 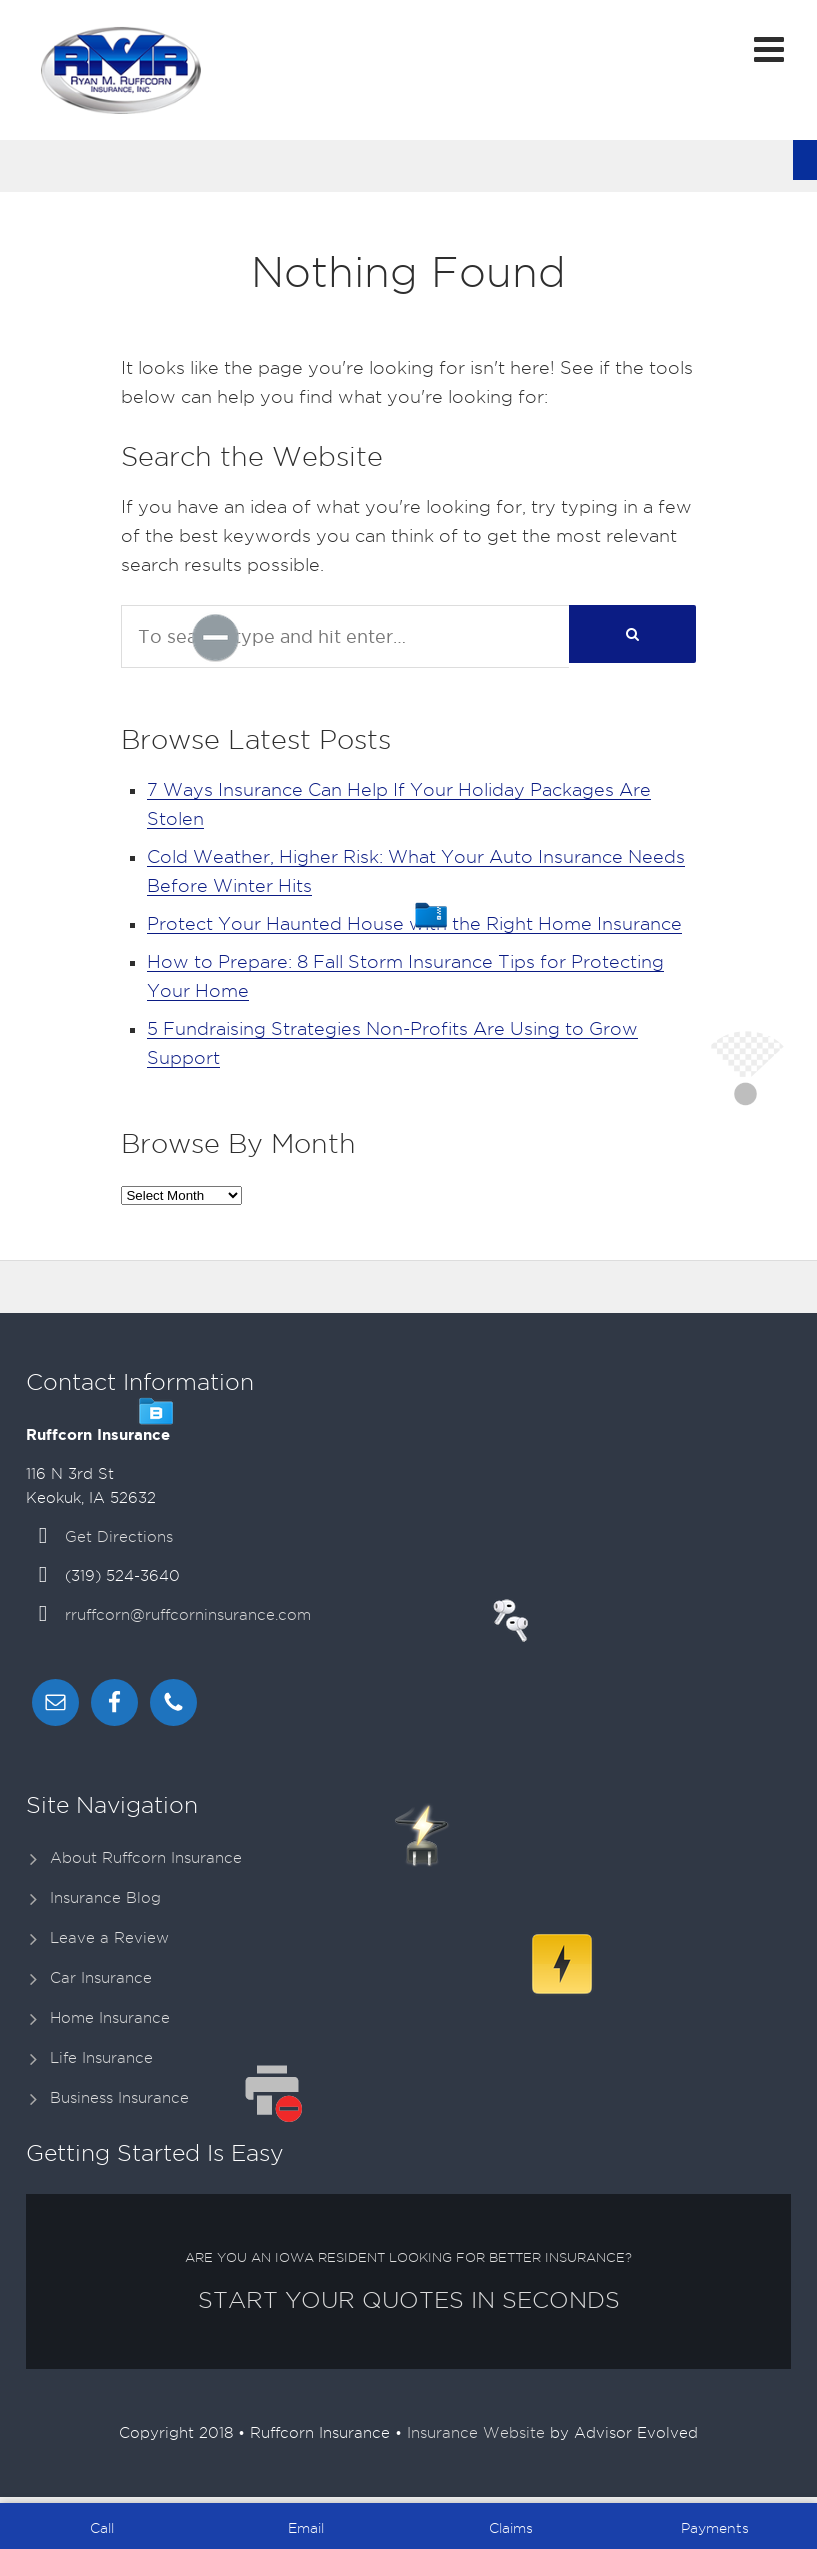 I want to click on indicates file excluded from dropbox selective sync, so click(x=215, y=637).